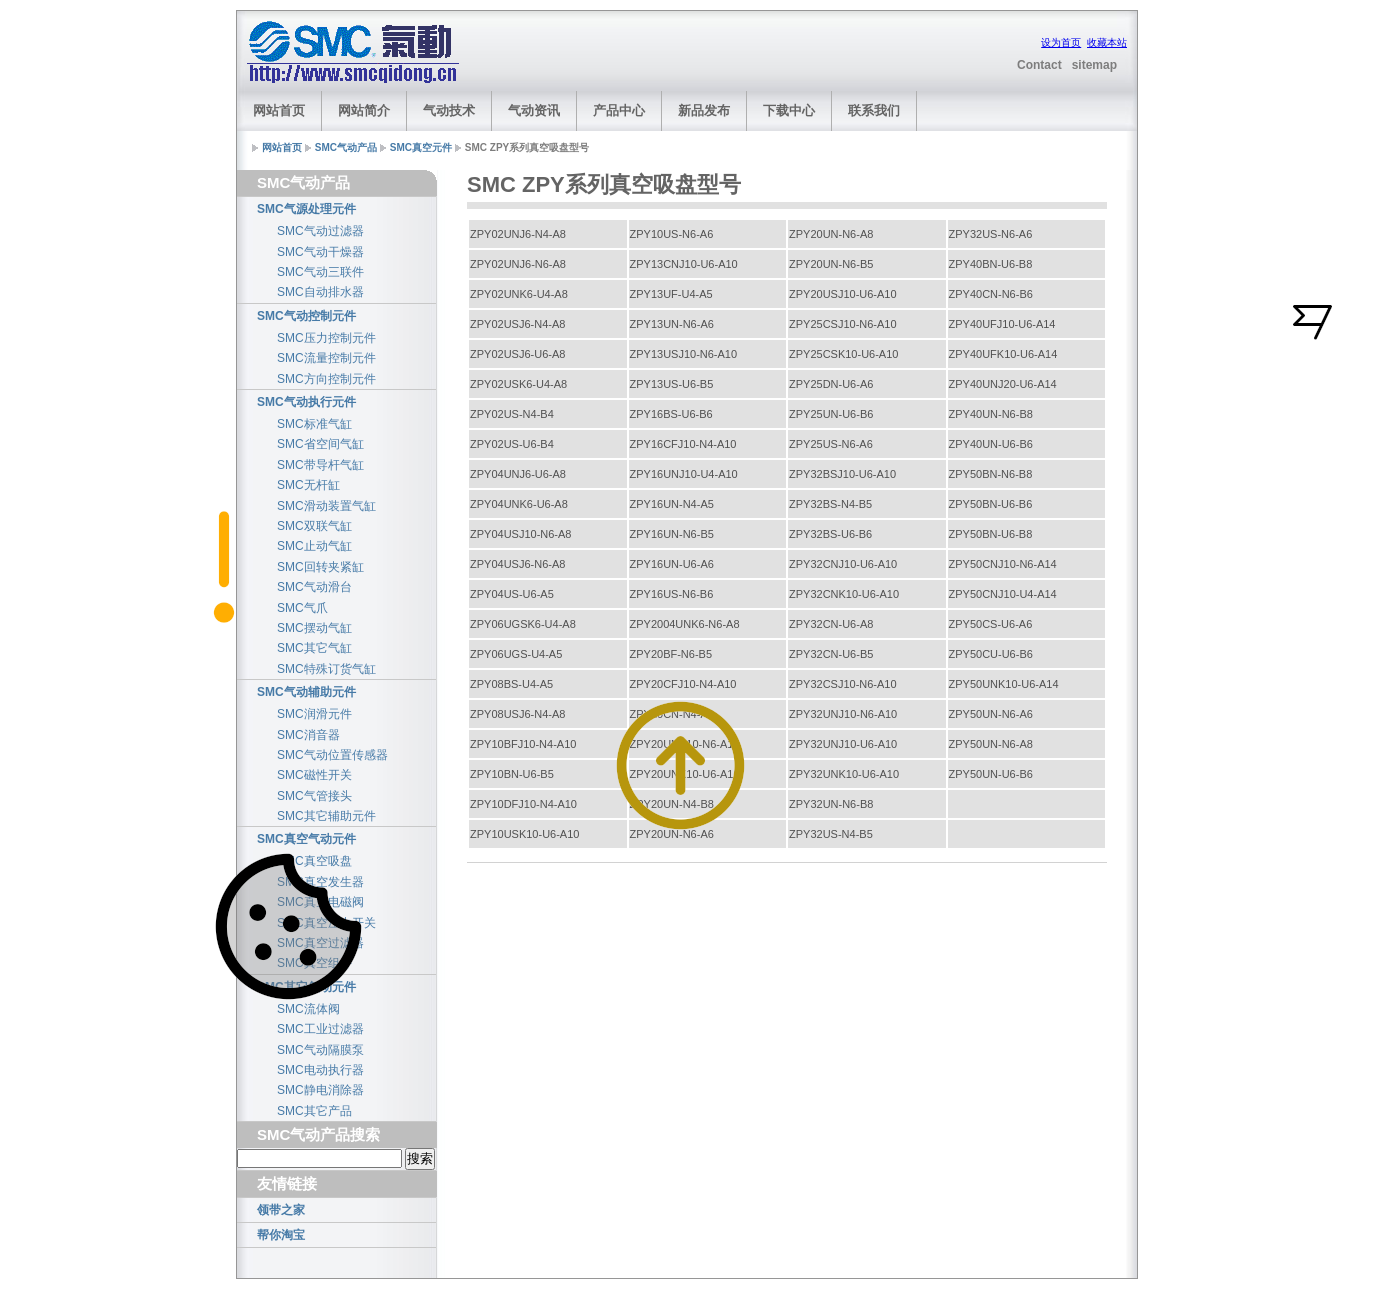 The image size is (1374, 1289). What do you see at coordinates (224, 567) in the screenshot?
I see `indicates an alert or warning that requires attention` at bounding box center [224, 567].